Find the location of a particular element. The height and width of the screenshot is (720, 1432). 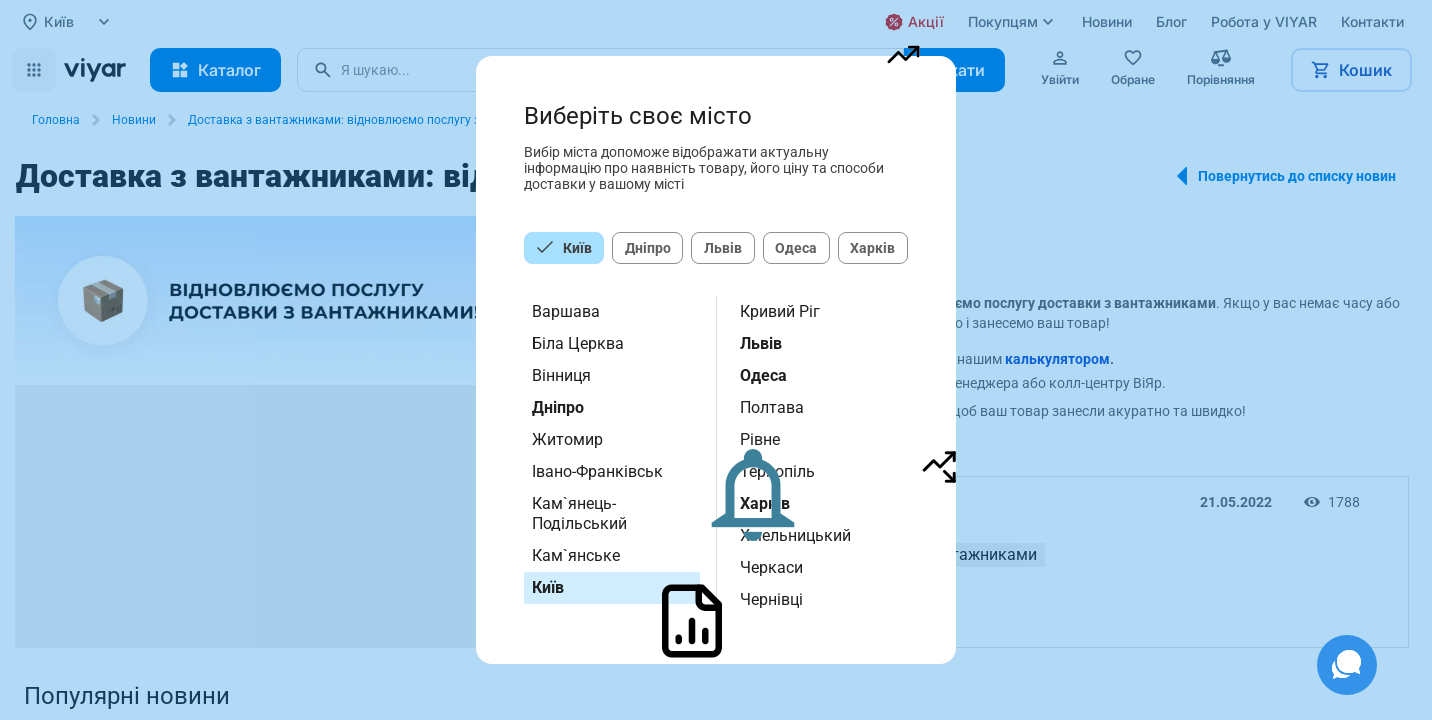

view market trends and fluctuations is located at coordinates (940, 467).